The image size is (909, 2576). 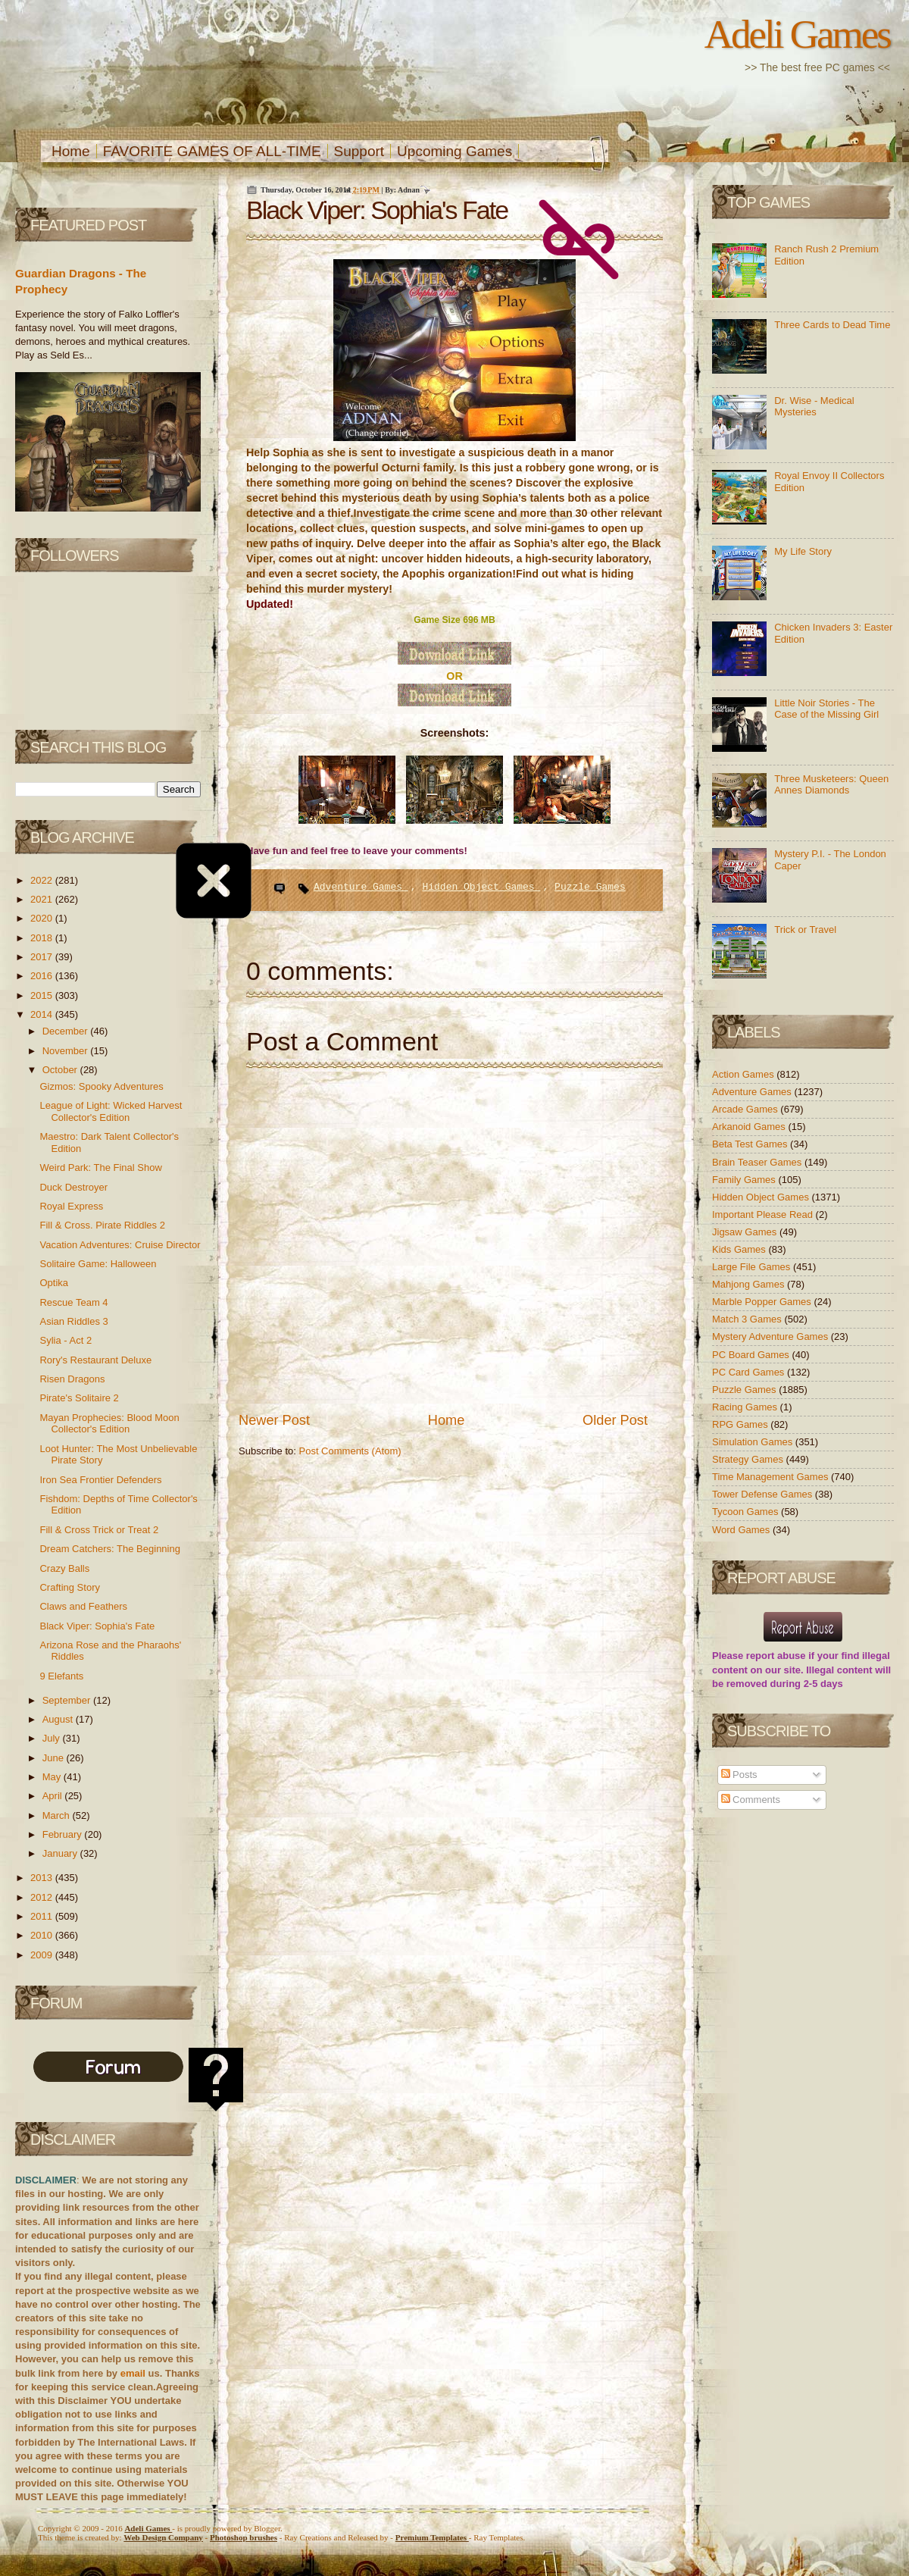 What do you see at coordinates (579, 239) in the screenshot?
I see `voicemail disabled or unavailable` at bounding box center [579, 239].